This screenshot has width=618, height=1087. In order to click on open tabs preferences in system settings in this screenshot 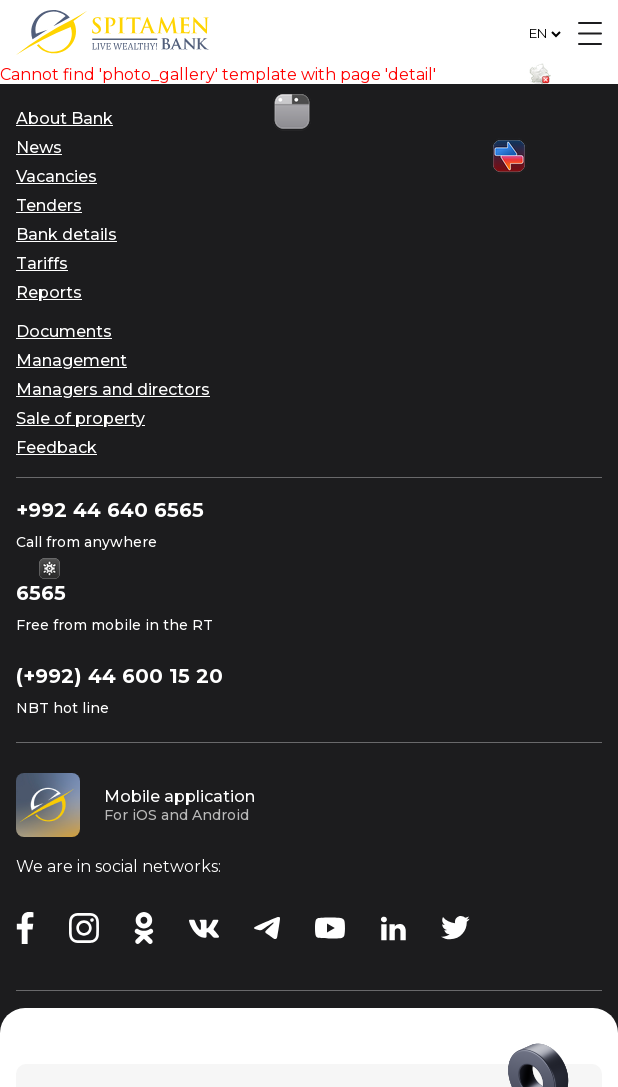, I will do `click(292, 112)`.